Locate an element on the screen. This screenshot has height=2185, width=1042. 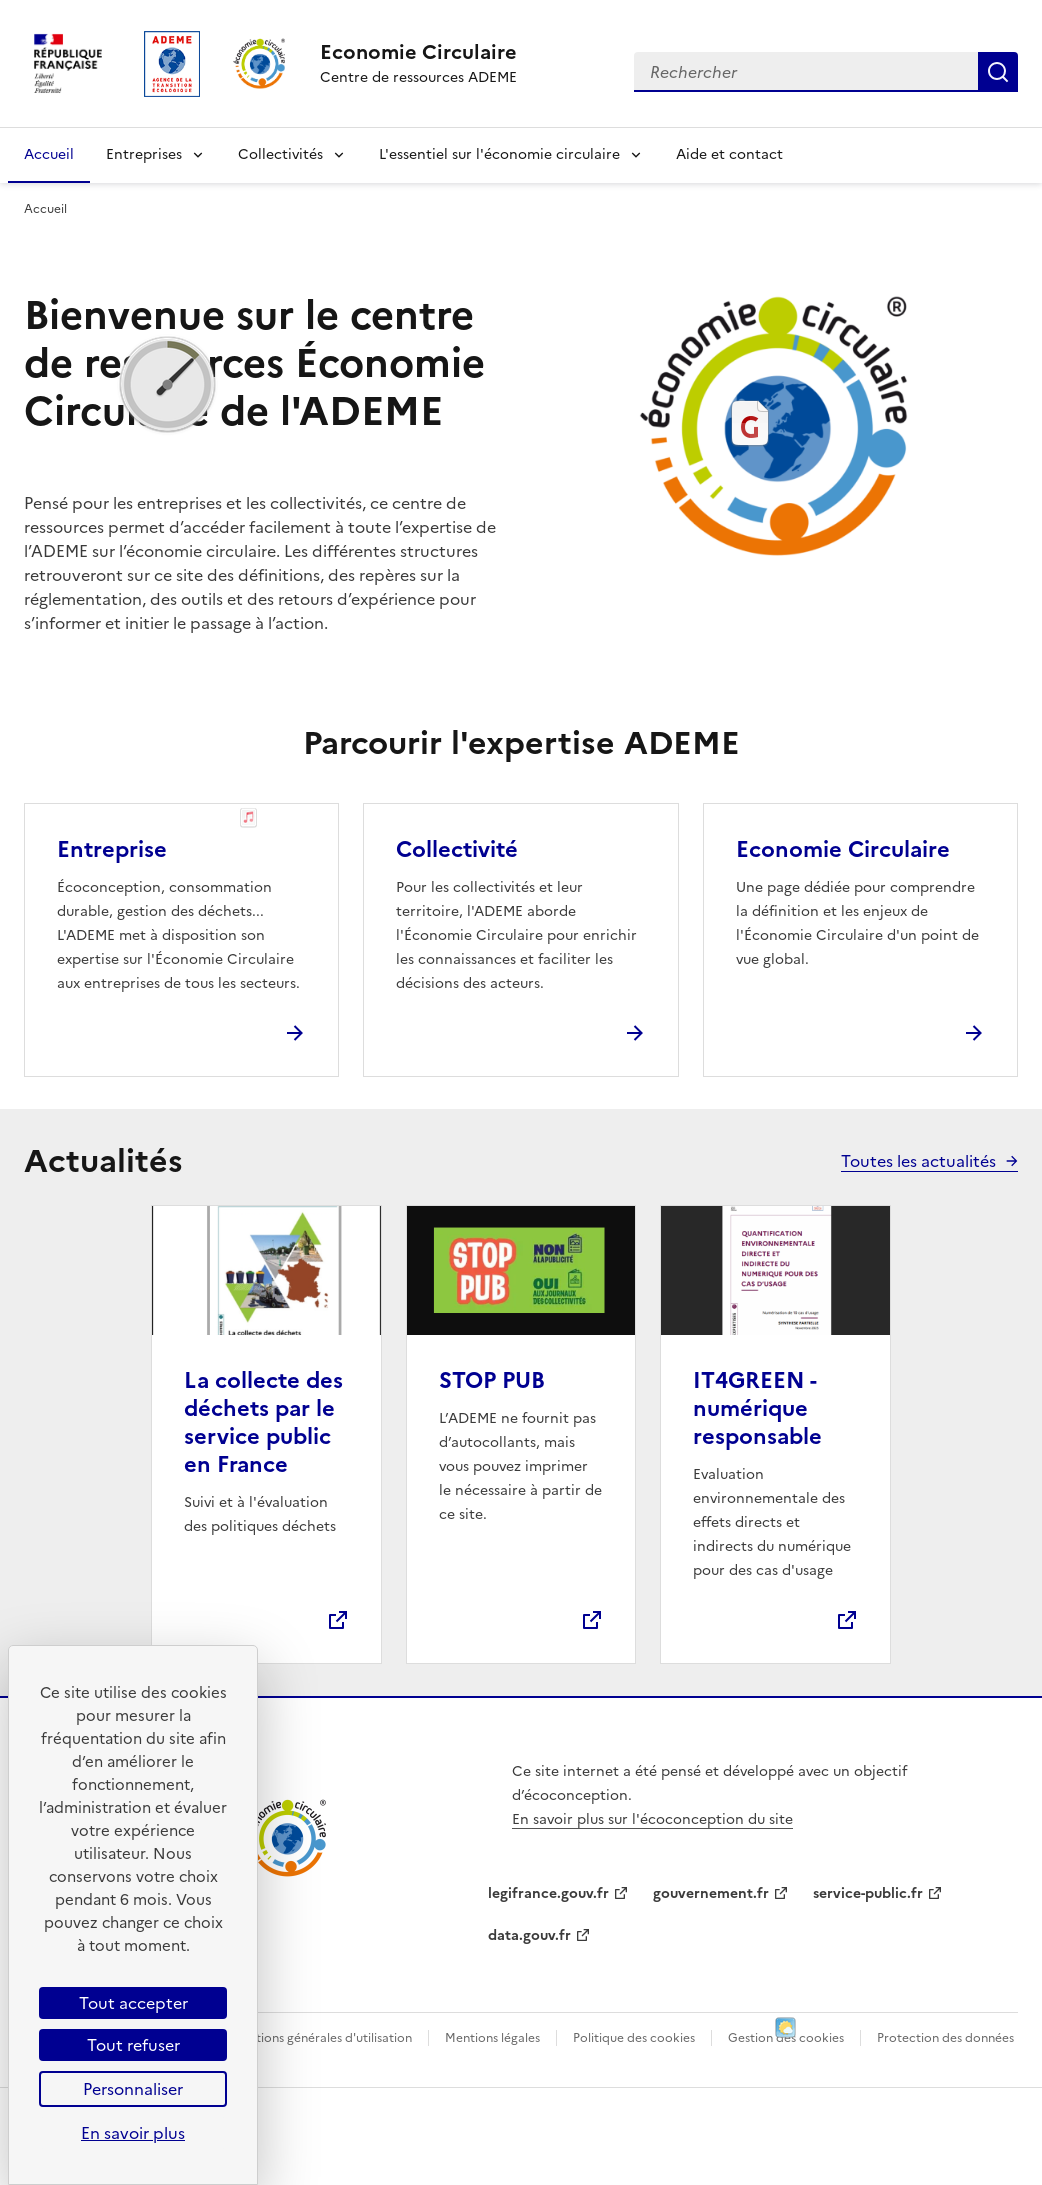
an audio or music file is located at coordinates (248, 817).